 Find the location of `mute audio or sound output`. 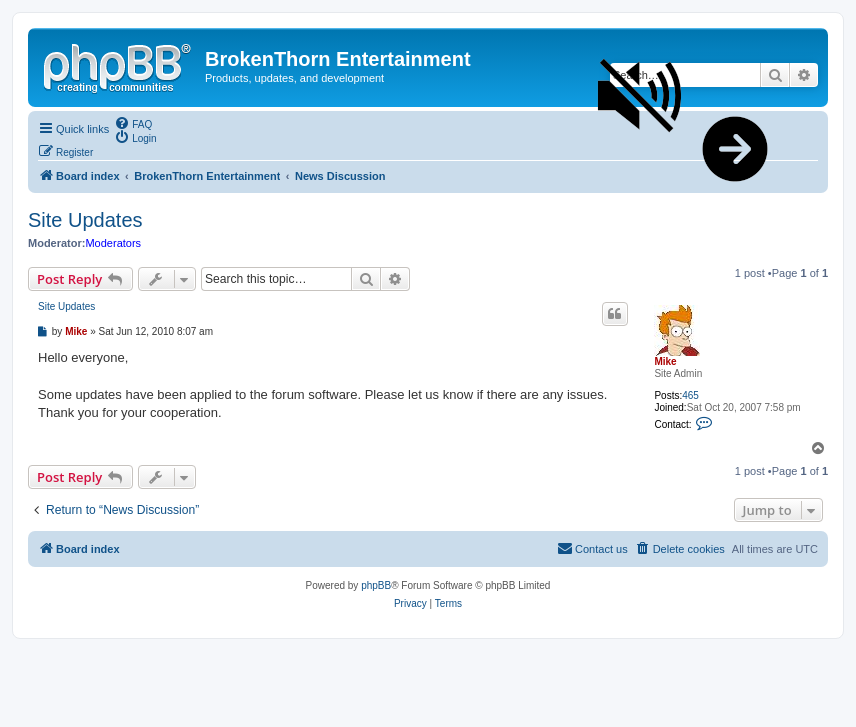

mute audio or sound output is located at coordinates (639, 95).